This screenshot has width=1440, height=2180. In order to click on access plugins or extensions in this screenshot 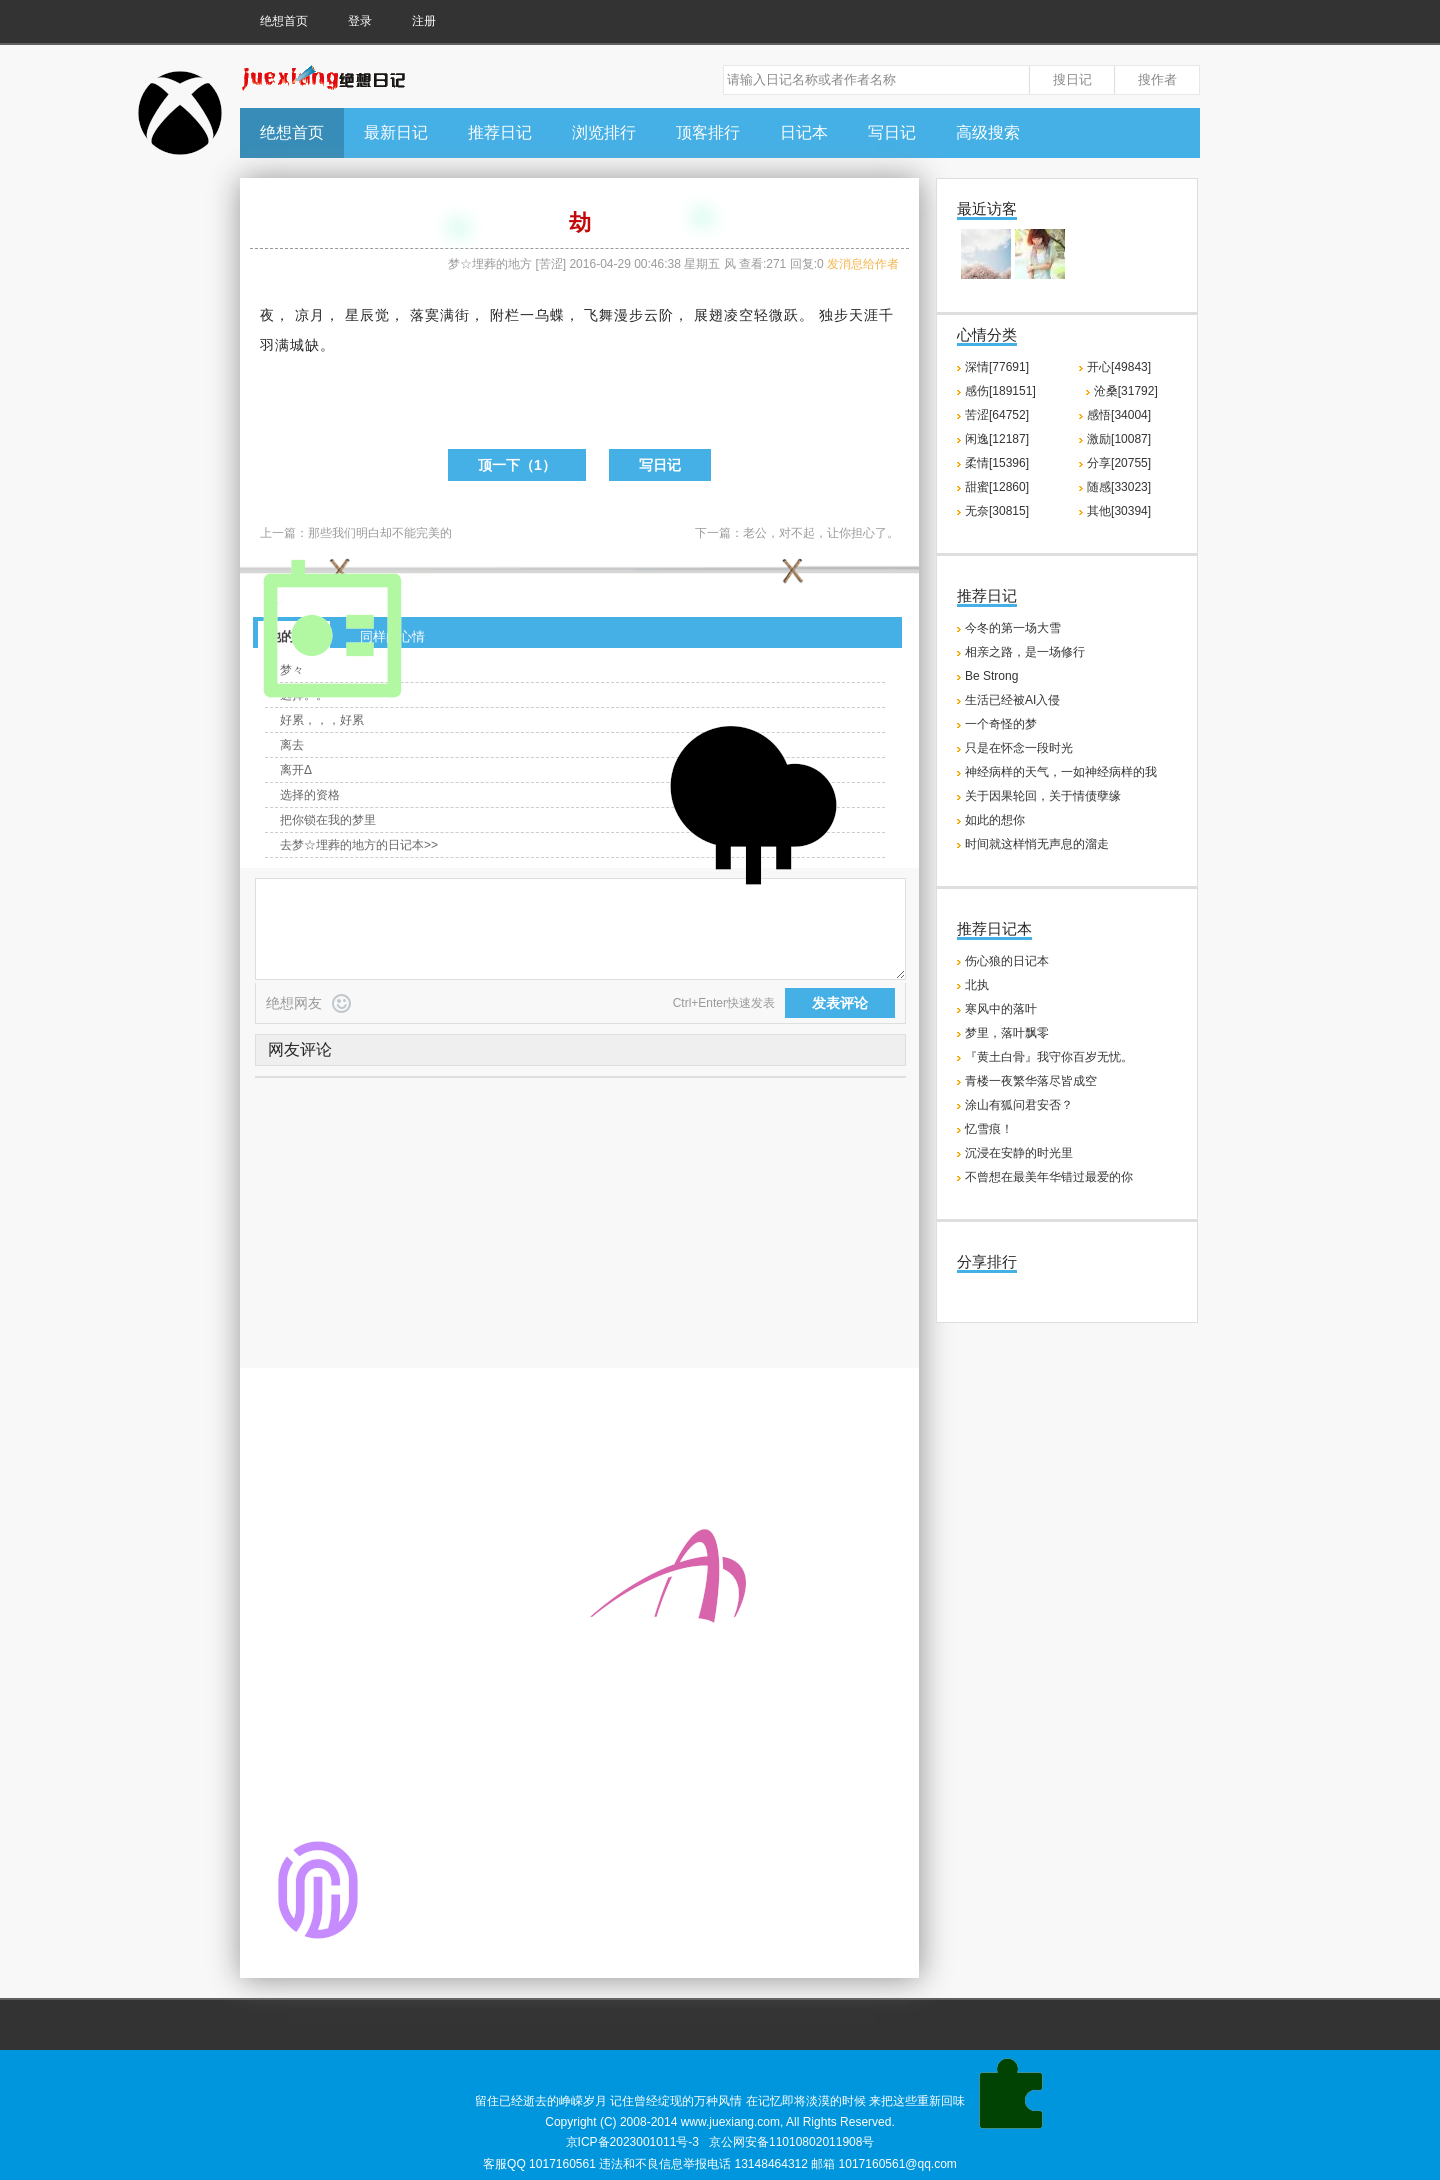, I will do `click(1011, 2097)`.